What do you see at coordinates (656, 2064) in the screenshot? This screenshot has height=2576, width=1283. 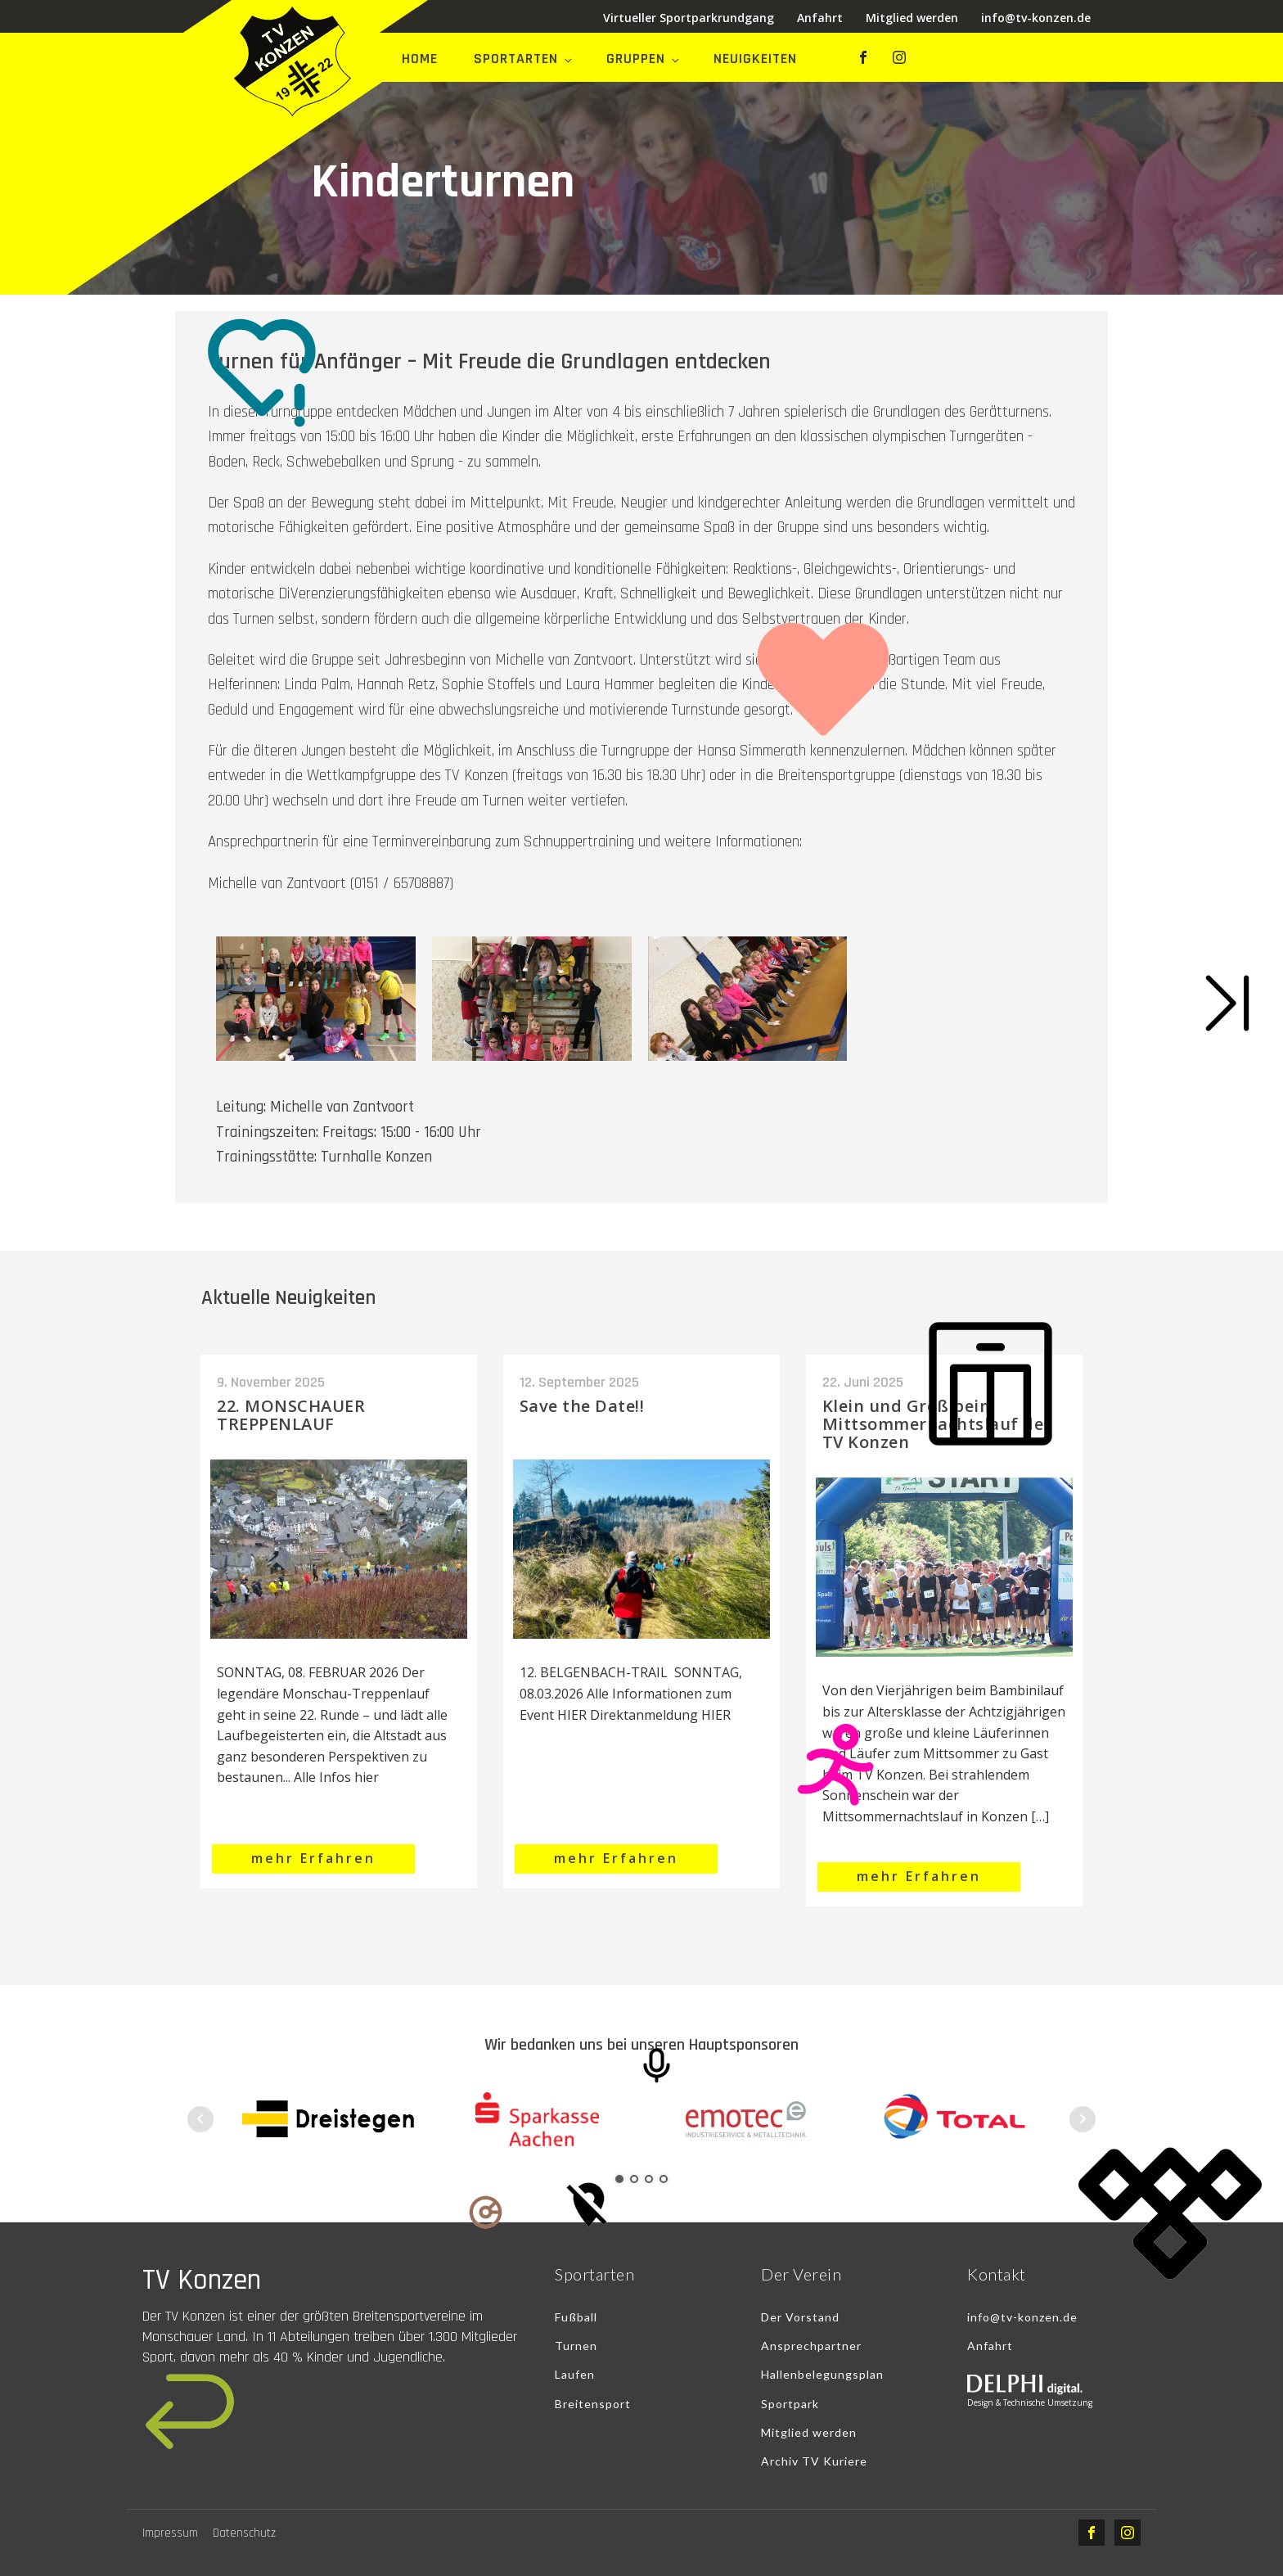 I see `tap to start voice recording` at bounding box center [656, 2064].